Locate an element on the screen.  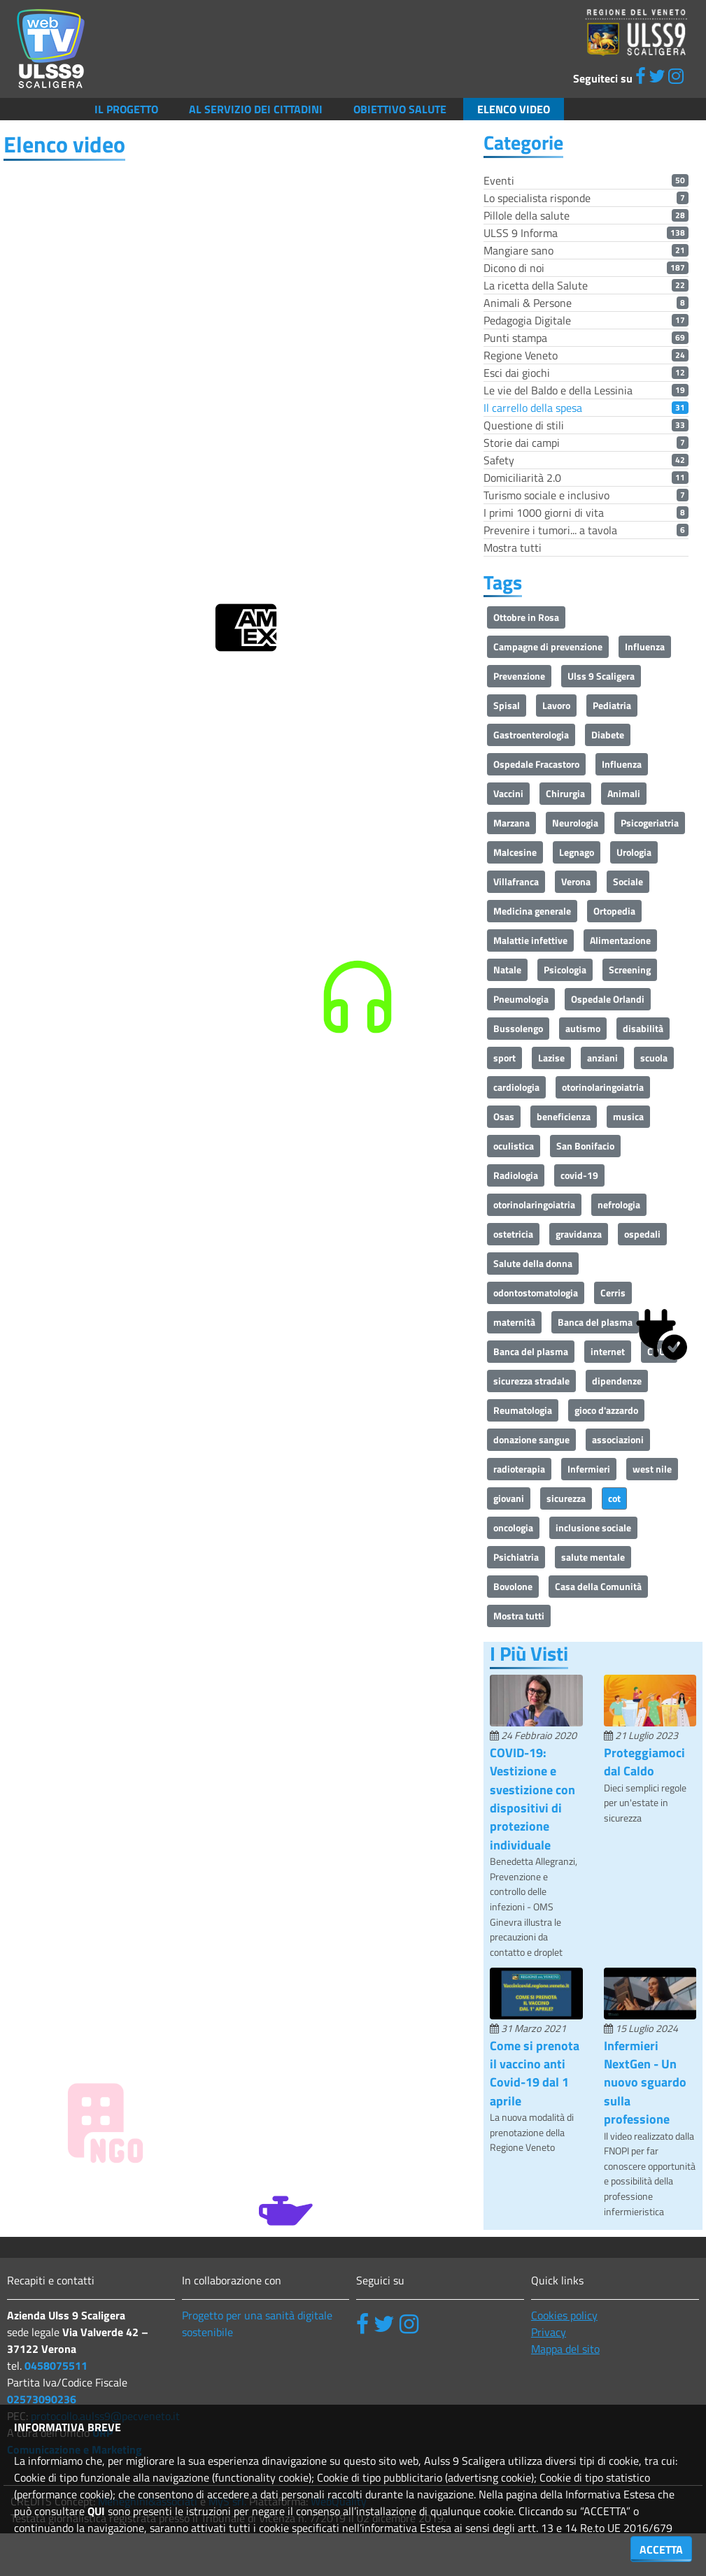
access maintenance or service settings is located at coordinates (285, 2212).